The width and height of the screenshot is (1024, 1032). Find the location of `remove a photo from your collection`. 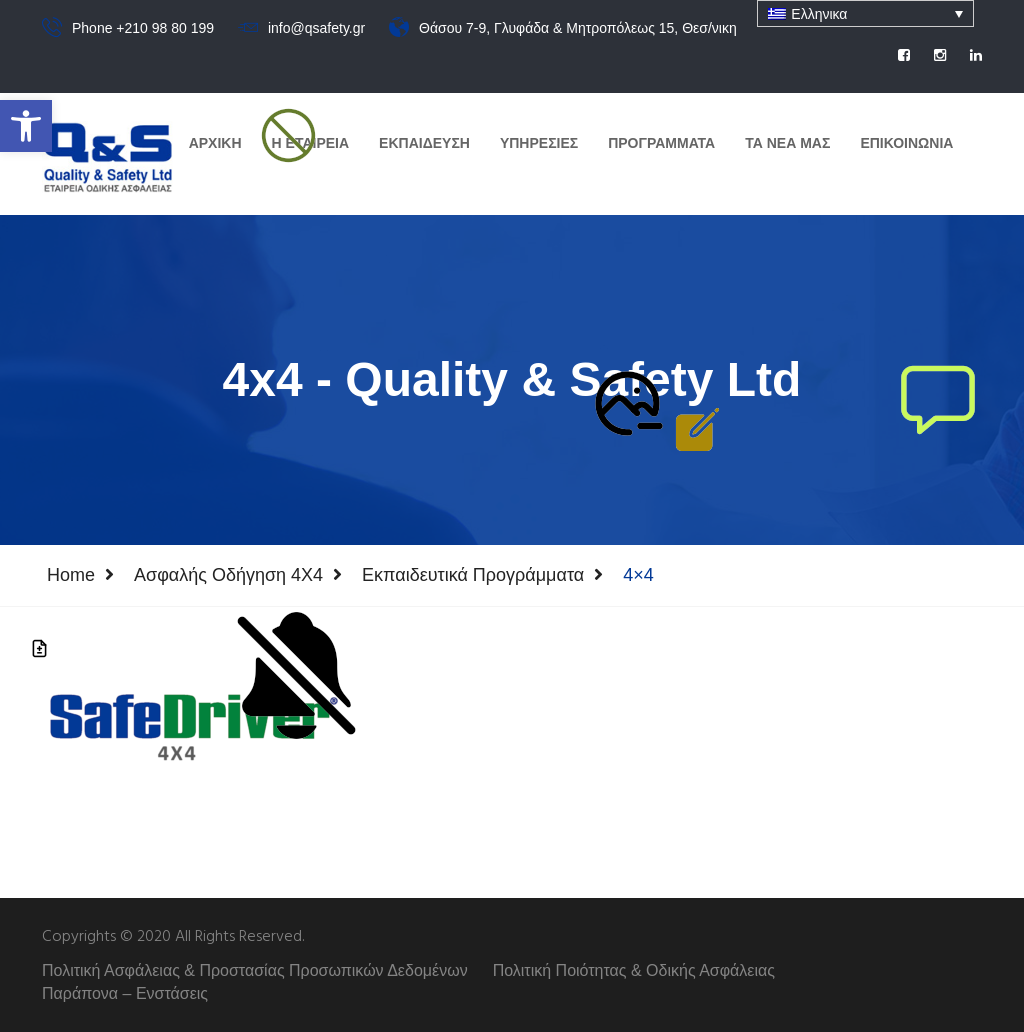

remove a photo from your collection is located at coordinates (627, 403).